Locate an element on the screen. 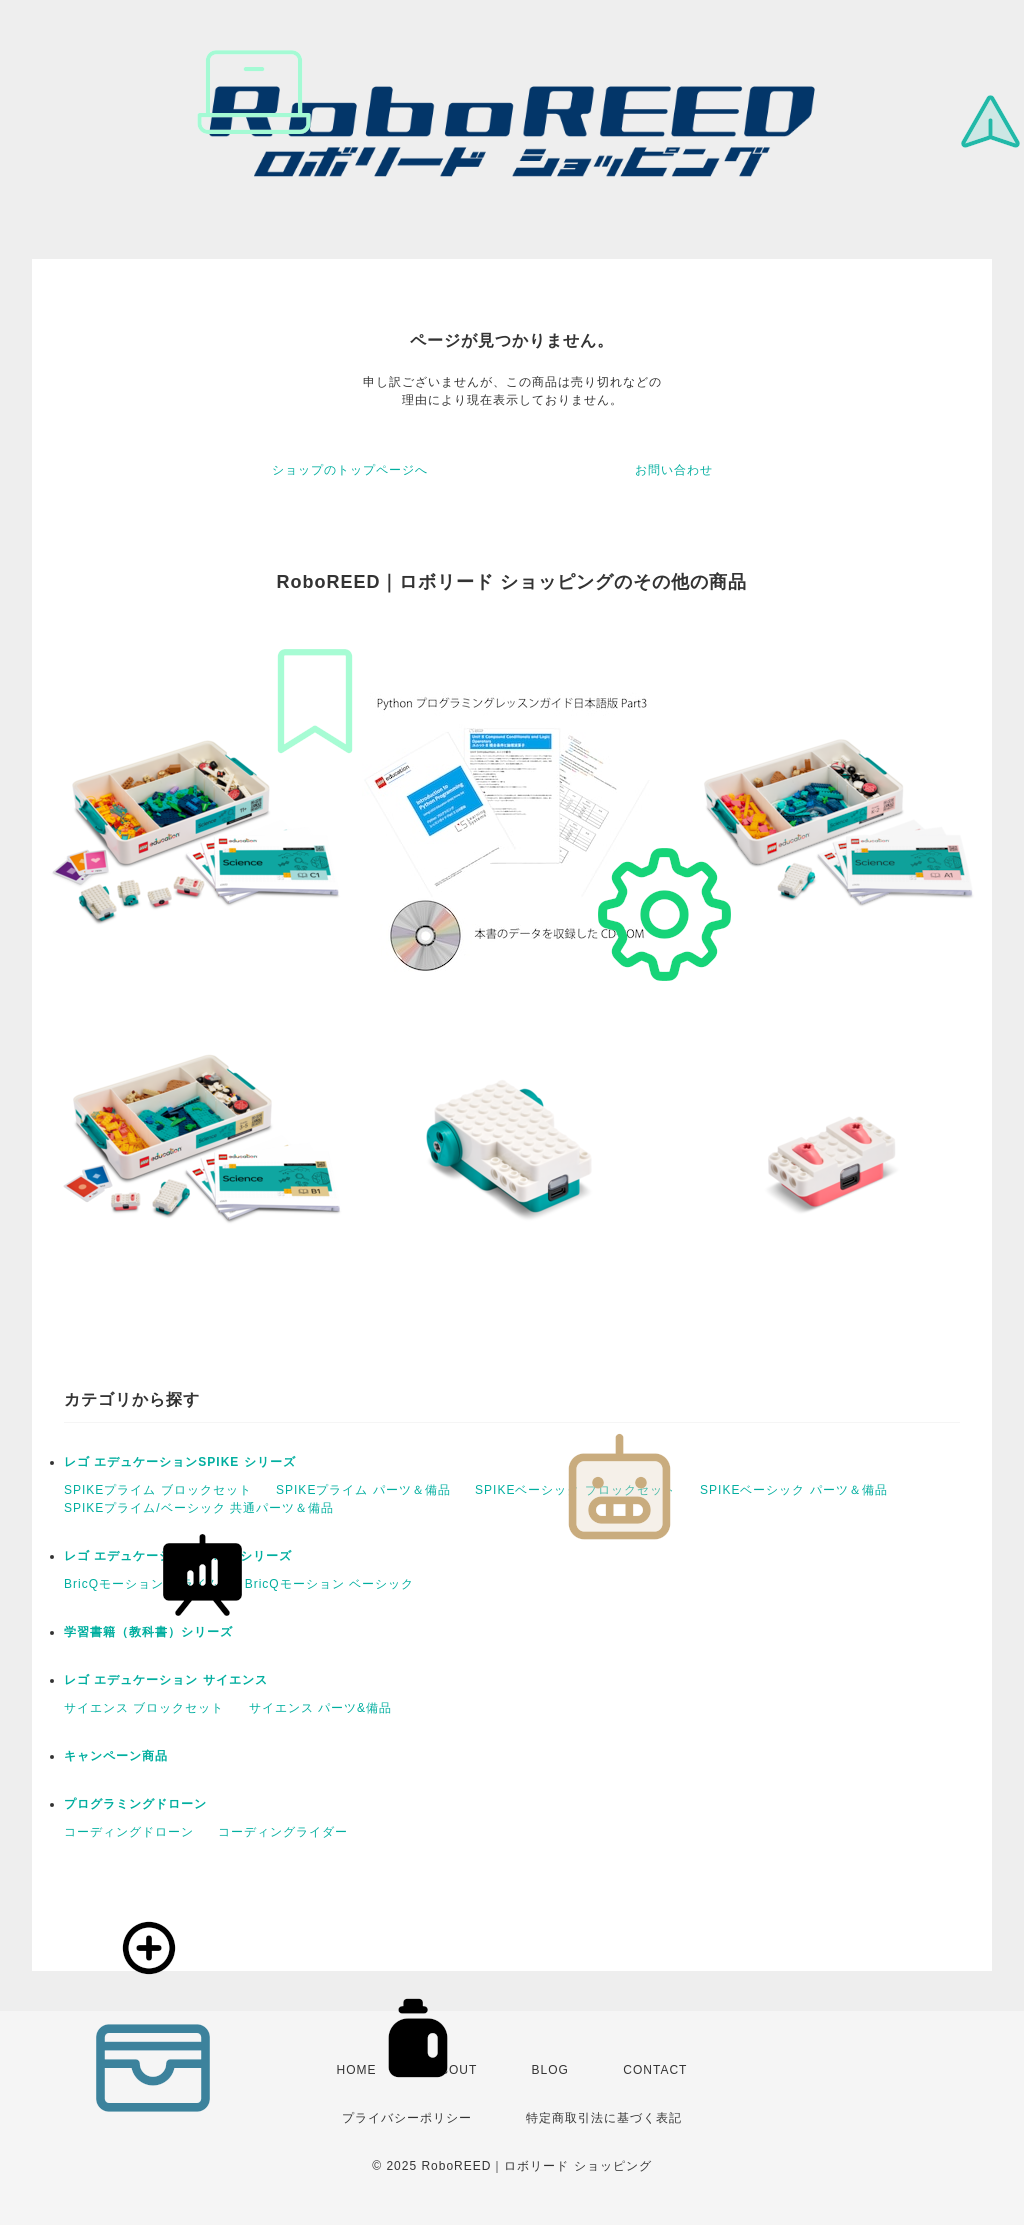 The width and height of the screenshot is (1024, 2225). save item to bookmarks is located at coordinates (315, 699).